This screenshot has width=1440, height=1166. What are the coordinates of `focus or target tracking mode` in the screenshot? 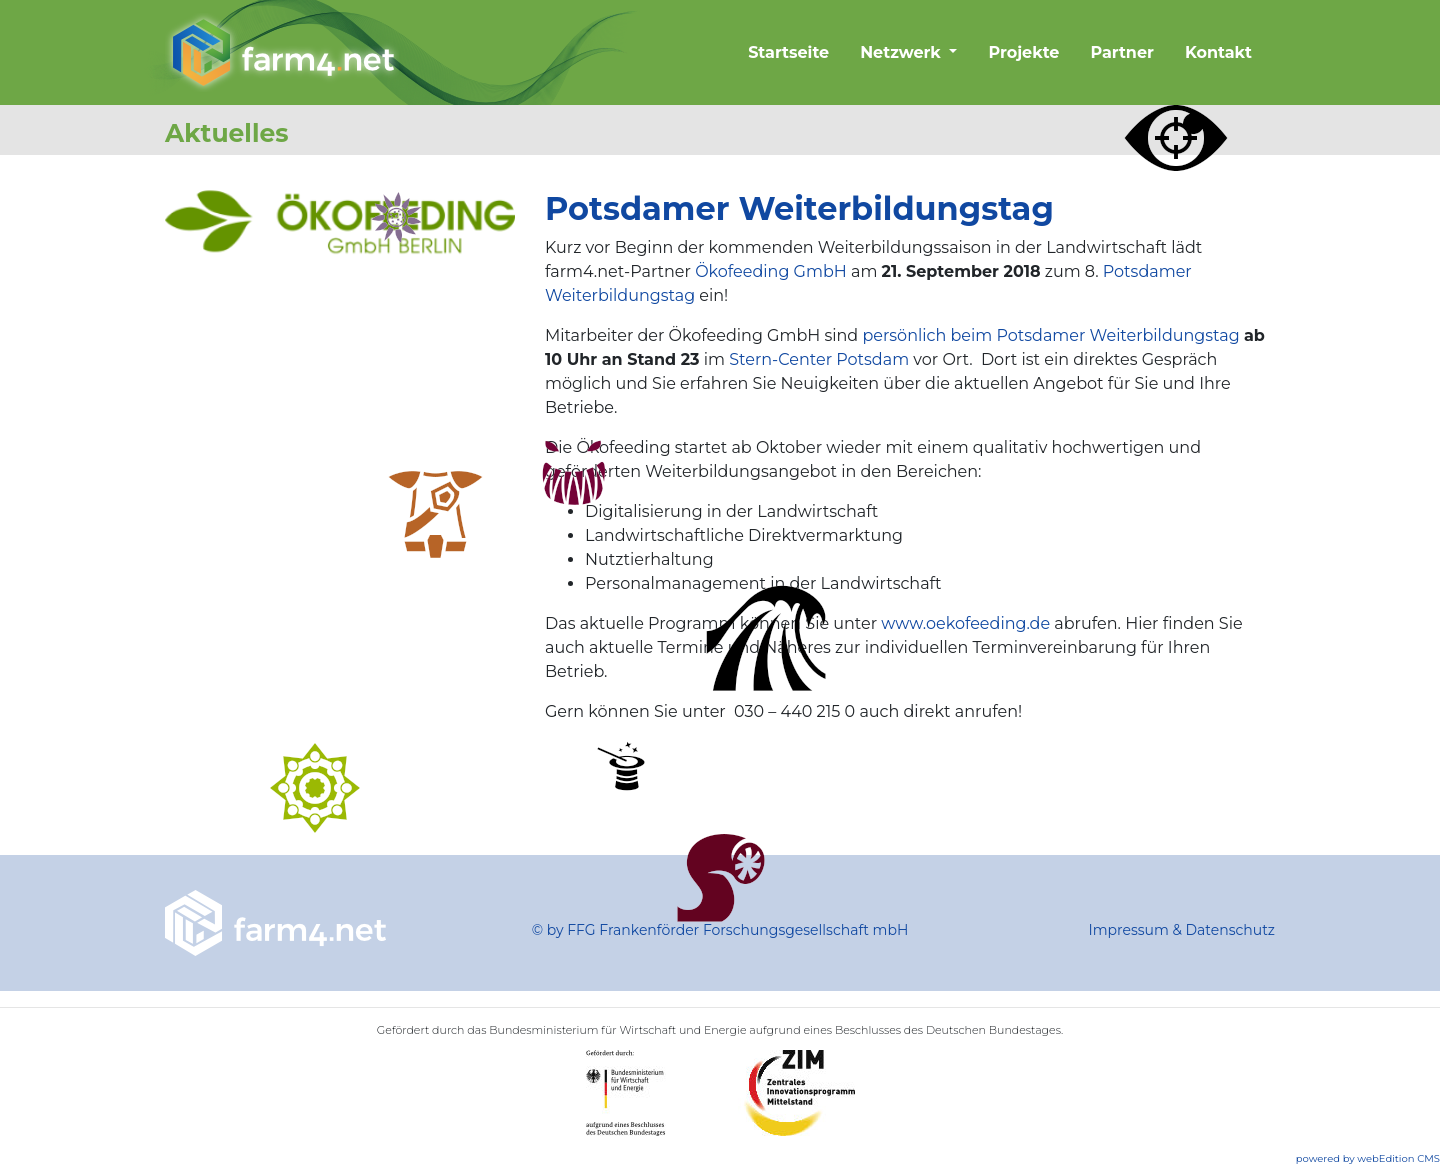 It's located at (1176, 138).